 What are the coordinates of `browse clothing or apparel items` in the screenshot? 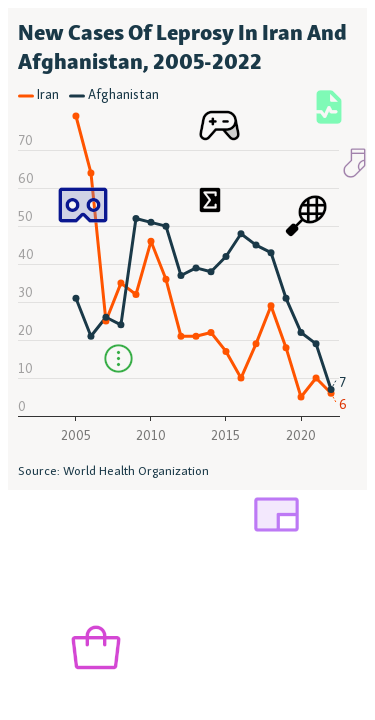 It's located at (355, 162).